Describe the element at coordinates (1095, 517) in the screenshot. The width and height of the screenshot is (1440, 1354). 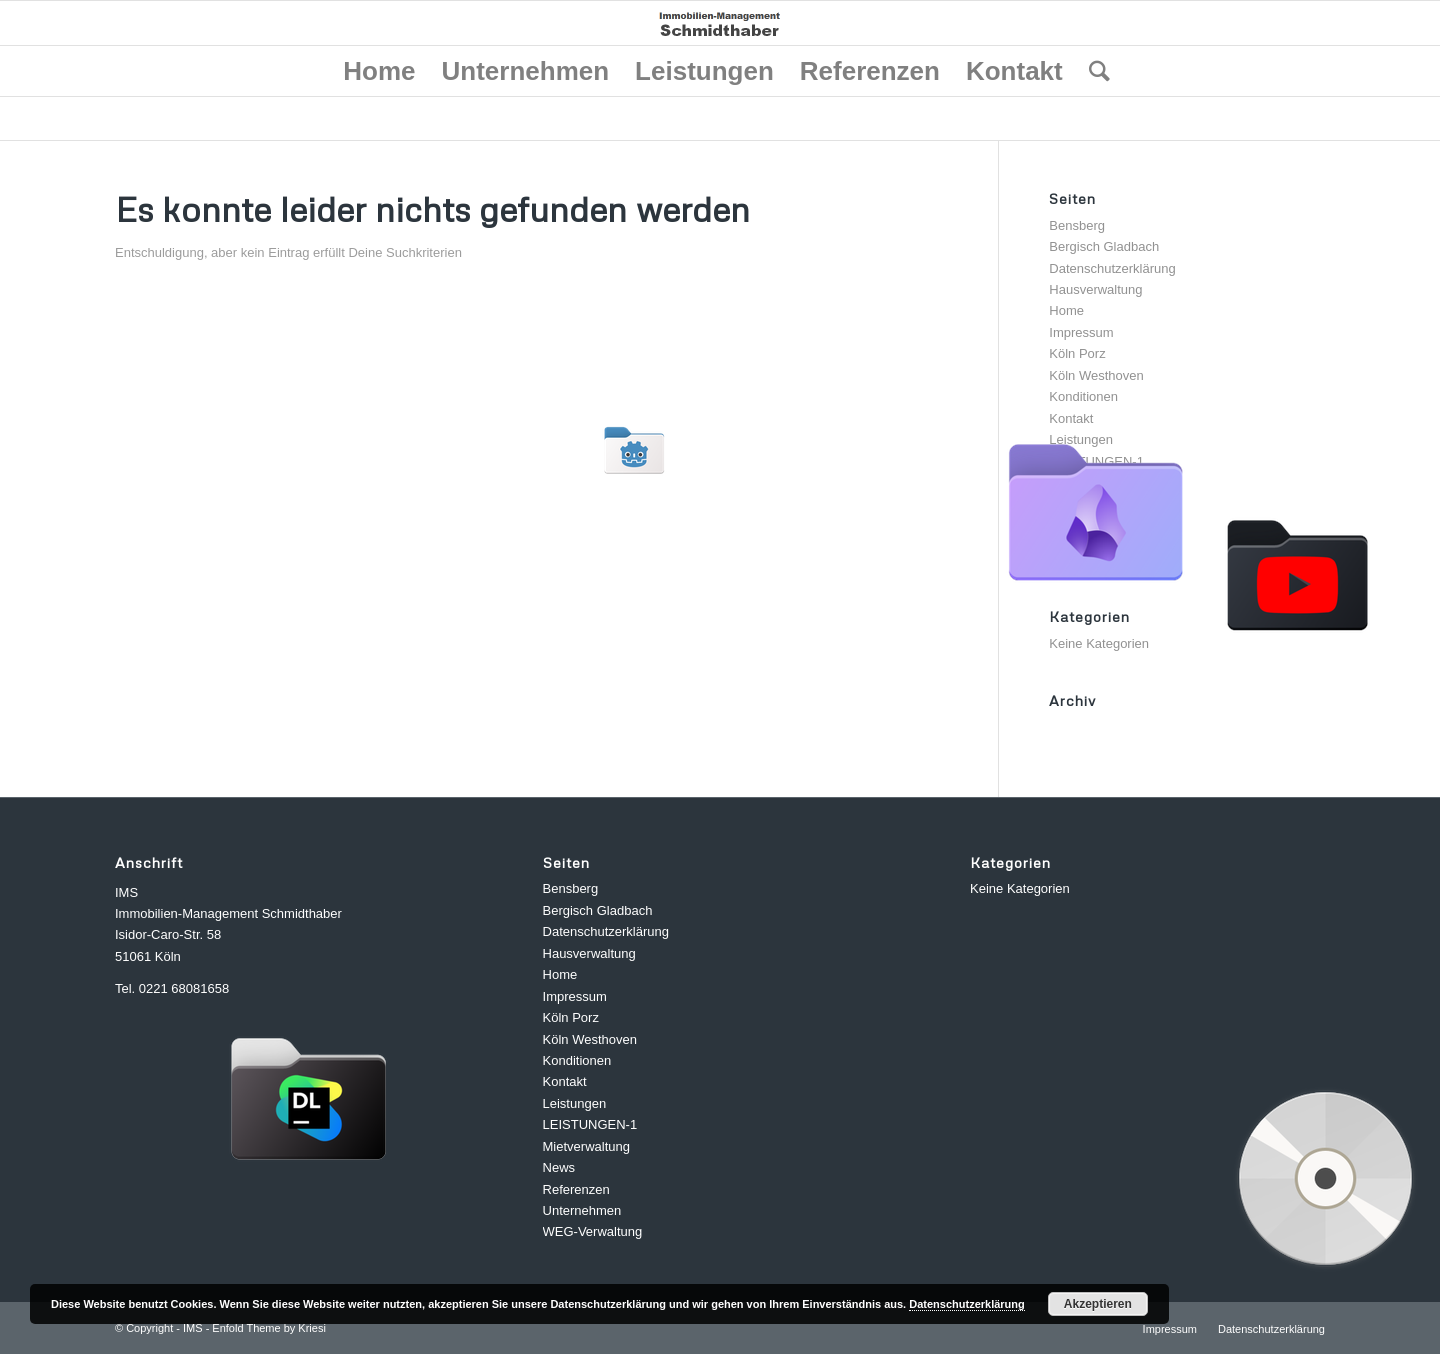
I see `open obsidian vault folder` at that location.